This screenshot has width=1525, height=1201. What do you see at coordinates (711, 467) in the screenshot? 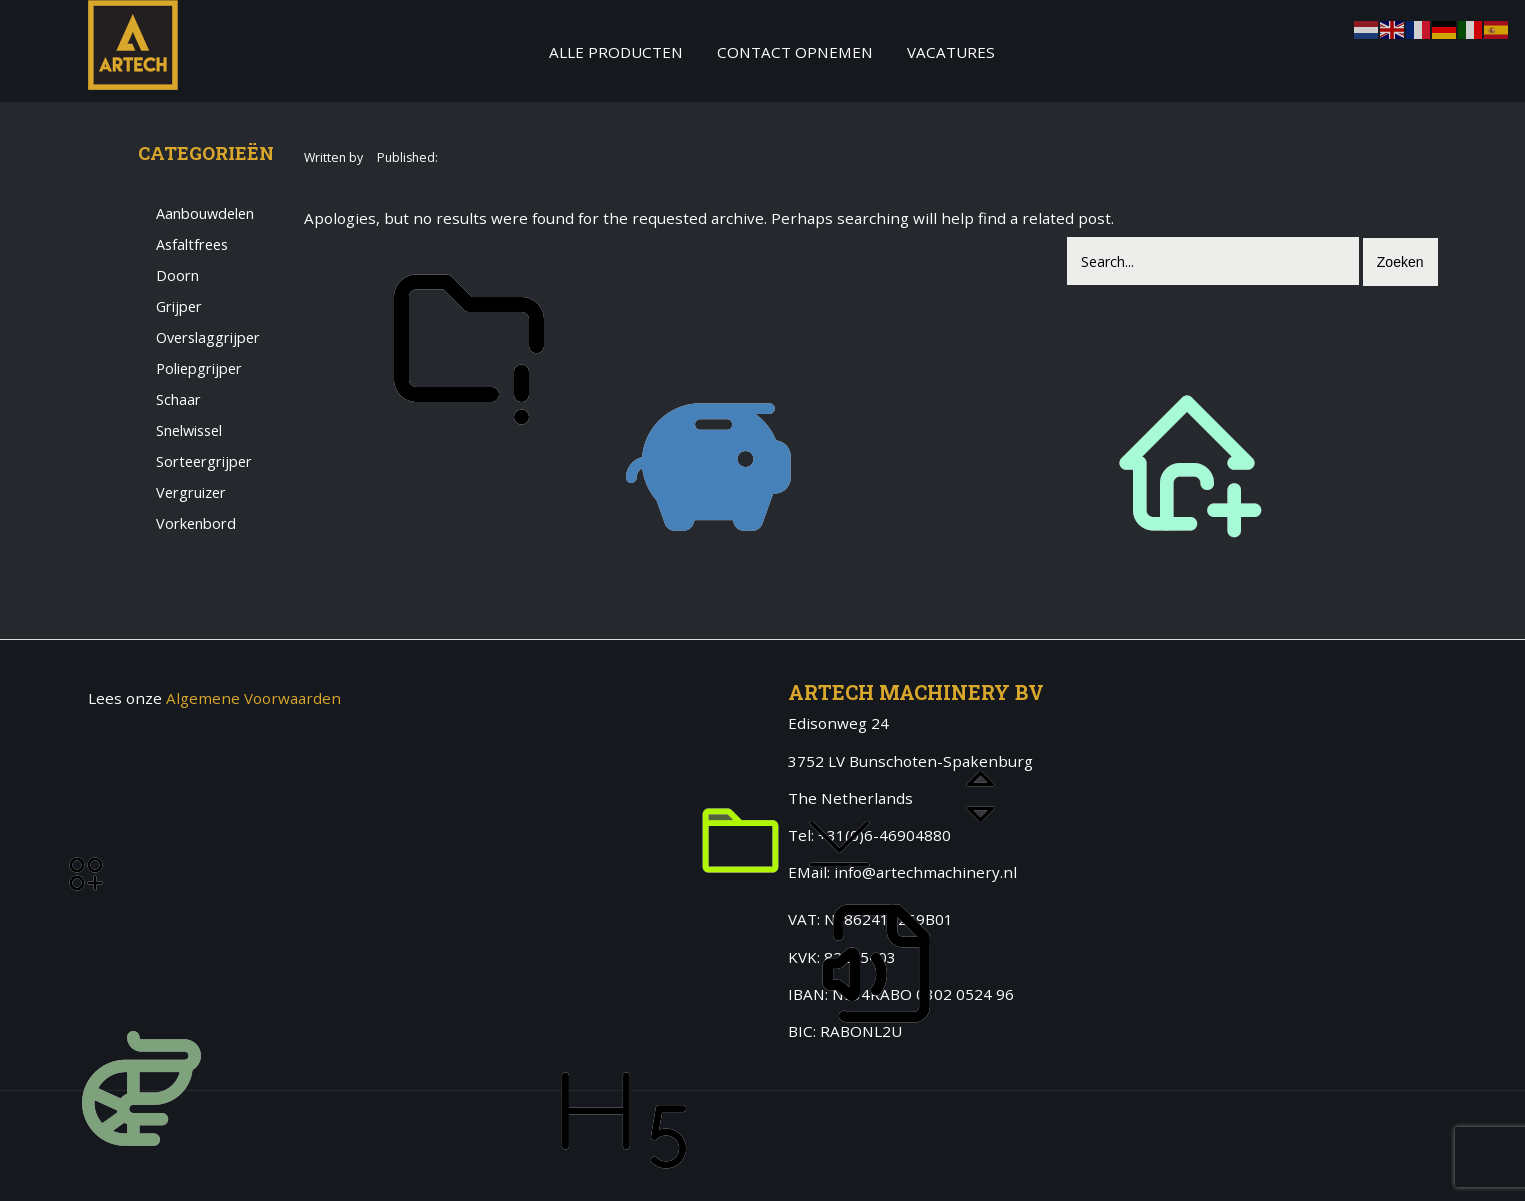
I see `view savings or financial goals` at bounding box center [711, 467].